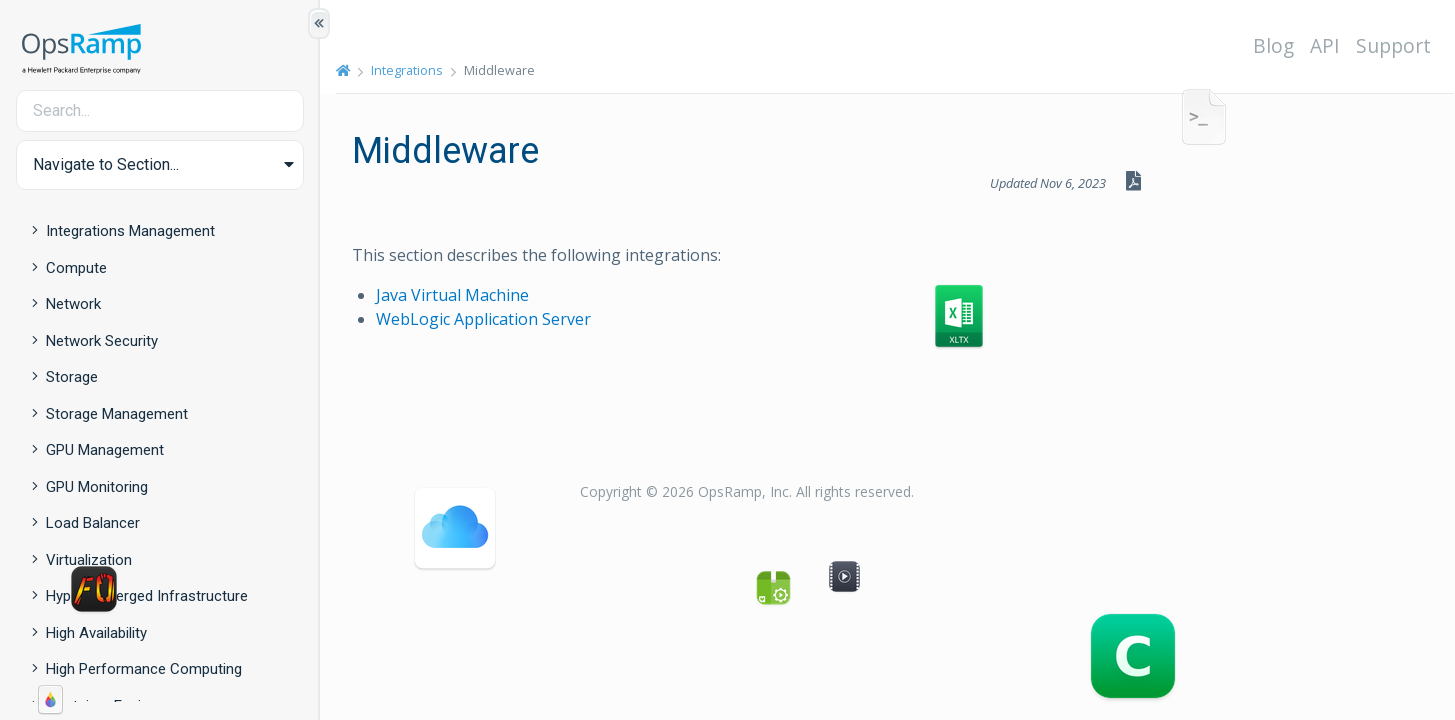 Image resolution: width=1455 pixels, height=720 pixels. Describe the element at coordinates (959, 317) in the screenshot. I see `excel spreadsheet template file` at that location.